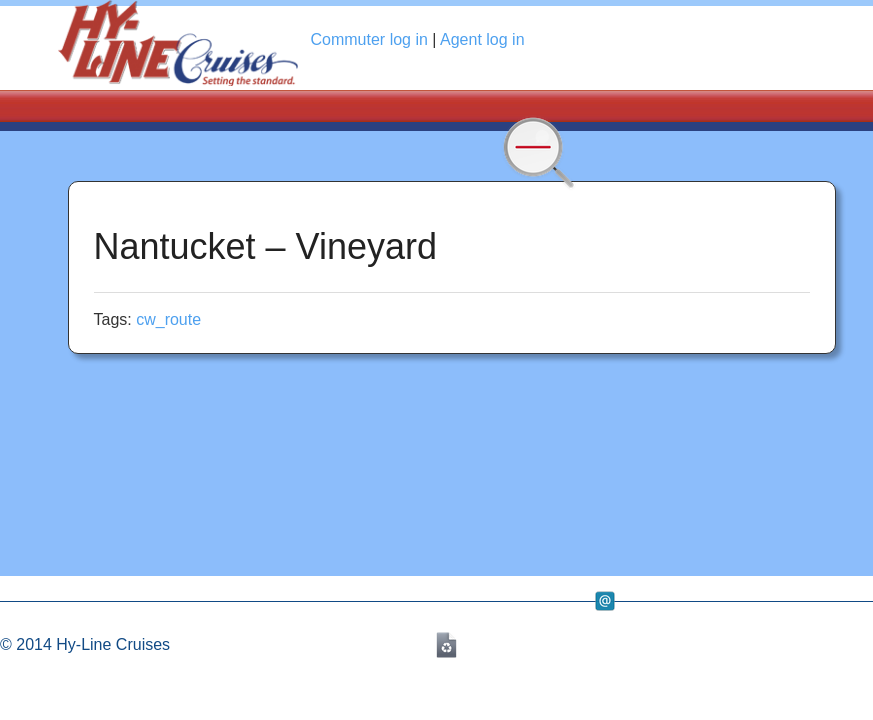  I want to click on access online accounts settings, so click(605, 601).